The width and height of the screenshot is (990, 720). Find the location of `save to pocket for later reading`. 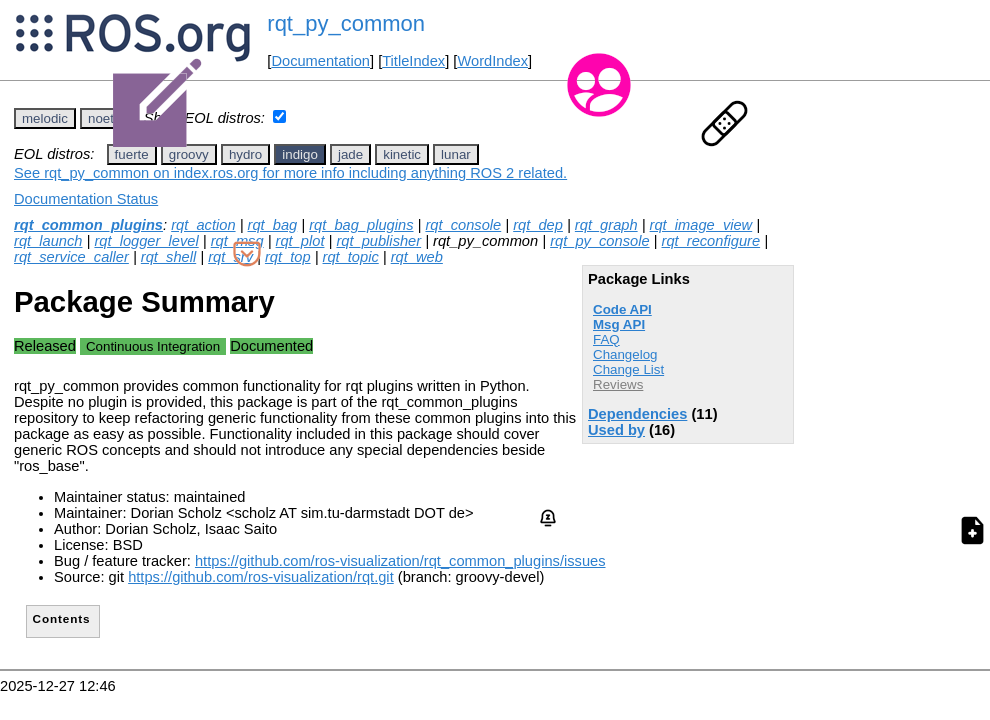

save to pocket for later reading is located at coordinates (247, 254).